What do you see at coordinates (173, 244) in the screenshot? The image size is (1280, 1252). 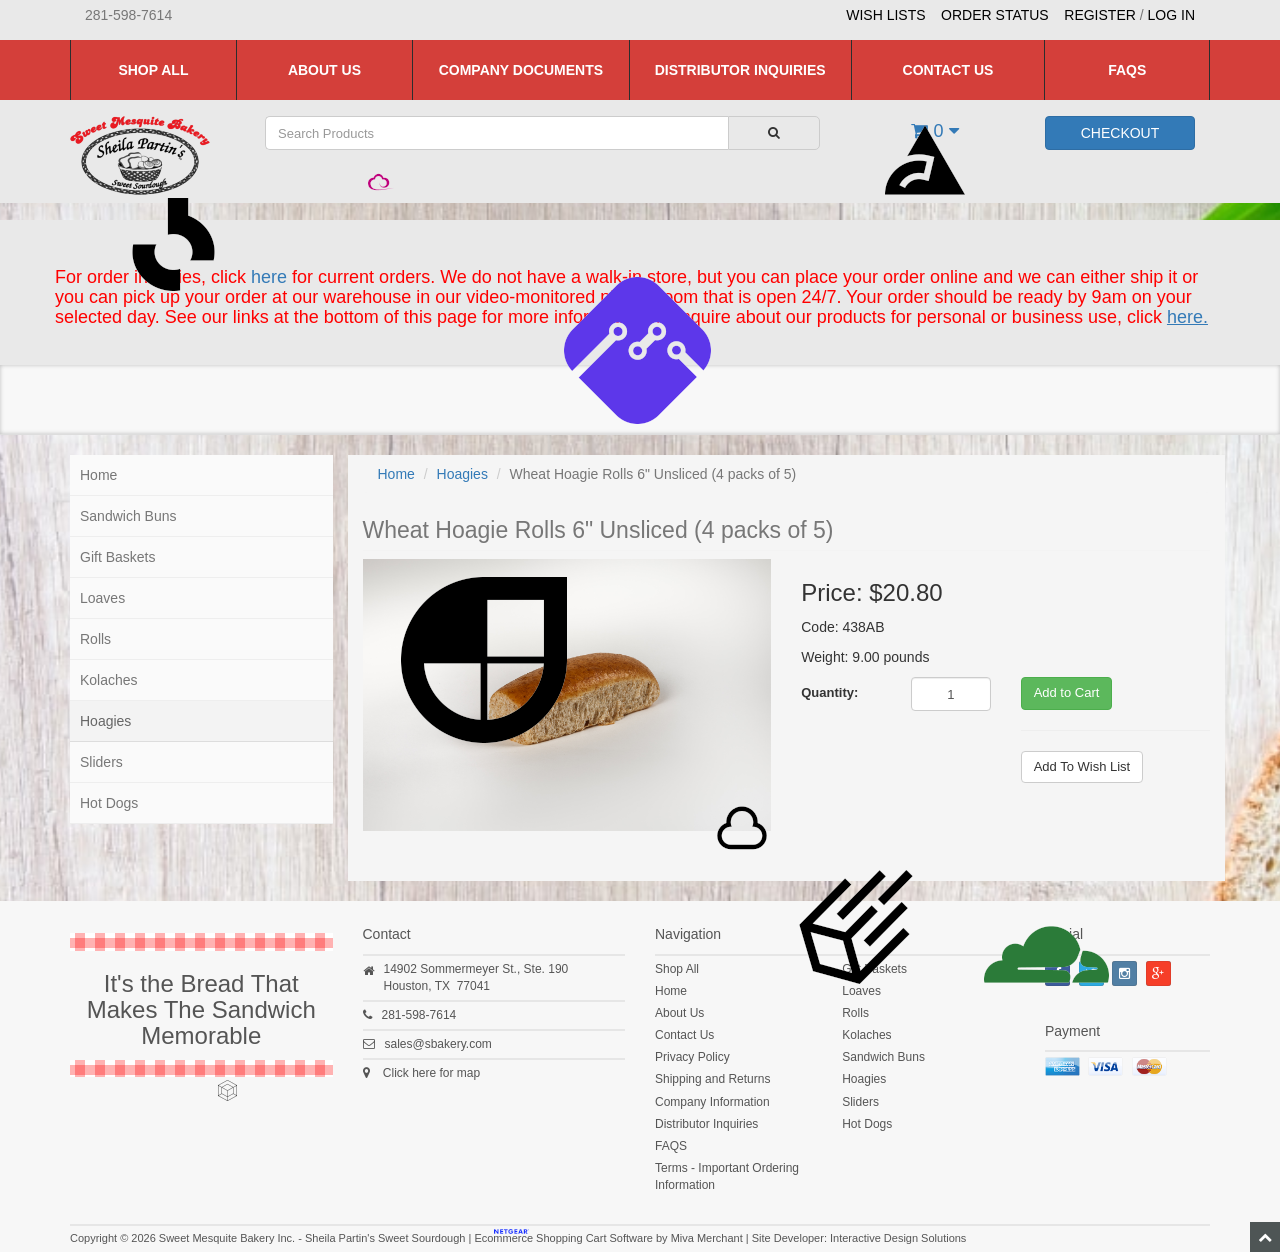 I see `open the Radio France app` at bounding box center [173, 244].